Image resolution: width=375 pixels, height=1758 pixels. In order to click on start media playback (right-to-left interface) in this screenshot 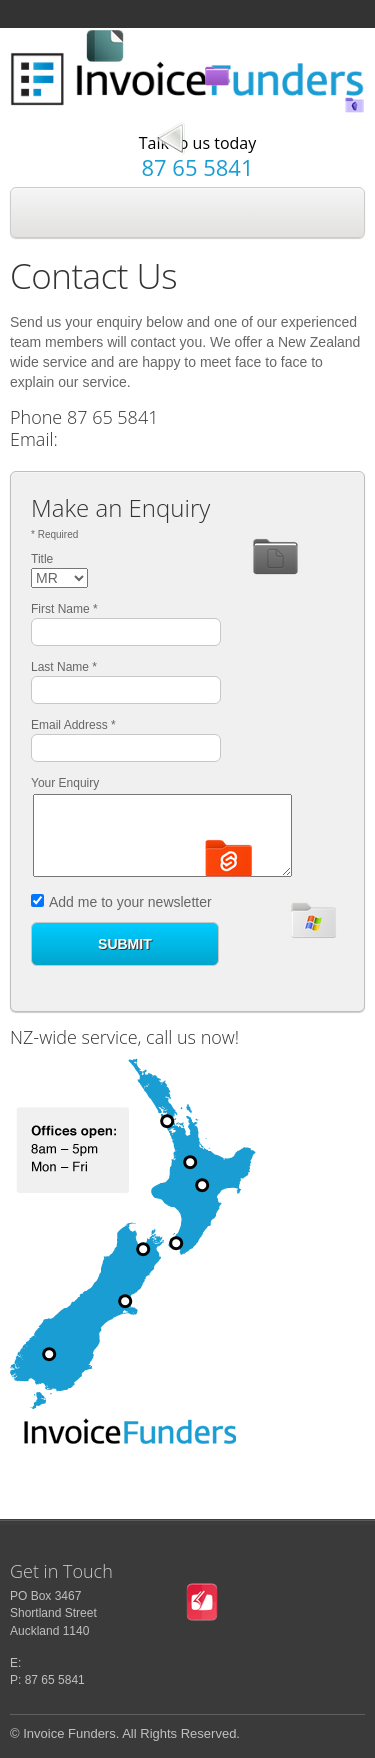, I will do `click(170, 138)`.